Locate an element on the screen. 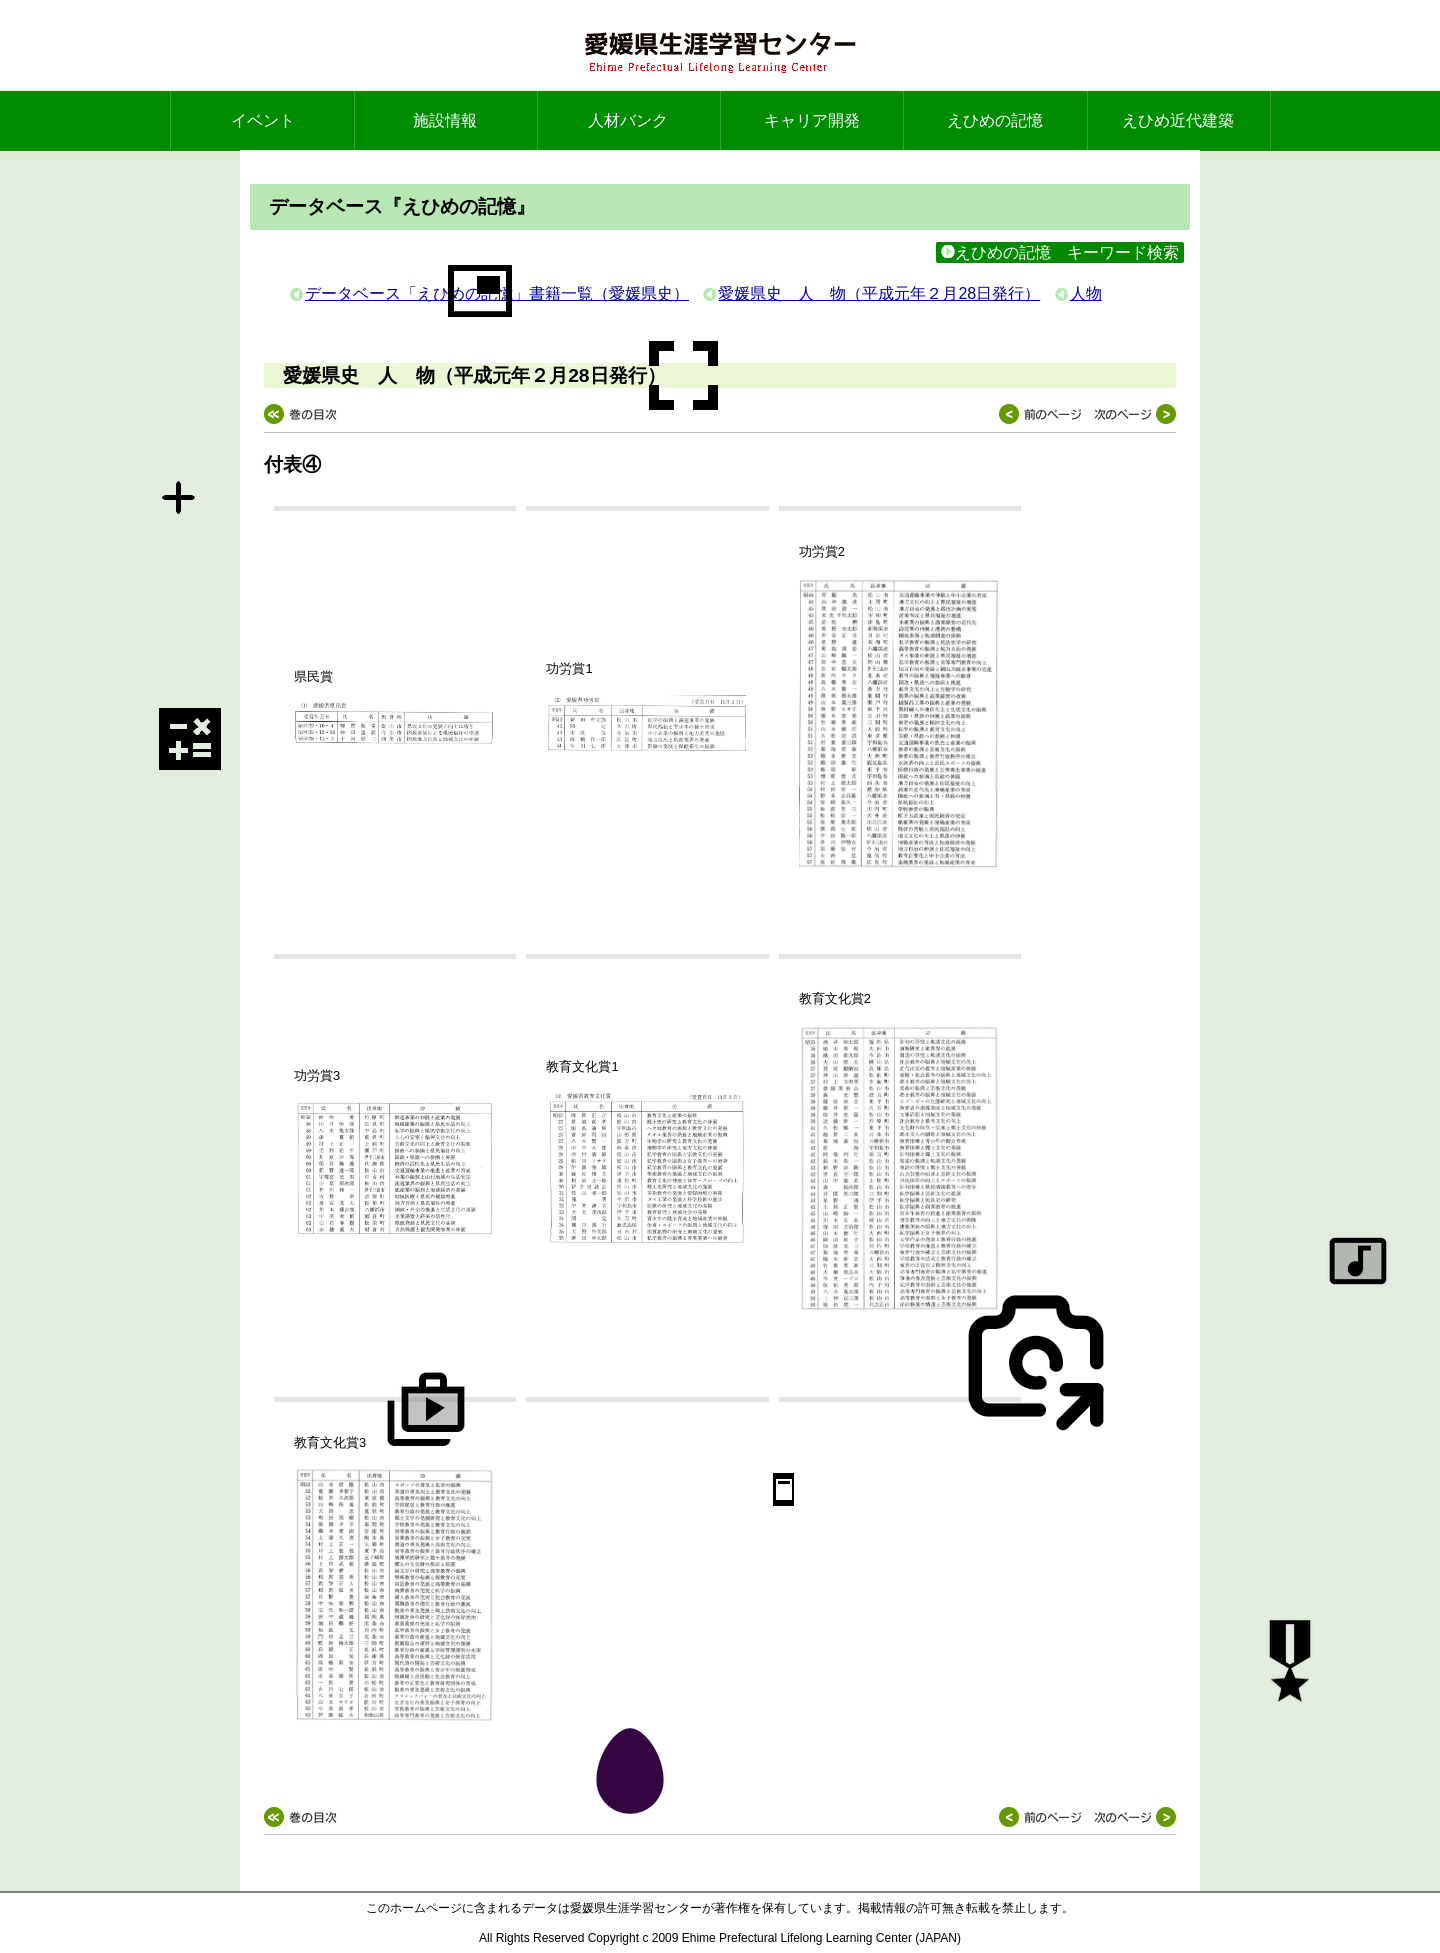 This screenshot has height=1953, width=1440. share a photo or image is located at coordinates (1036, 1356).